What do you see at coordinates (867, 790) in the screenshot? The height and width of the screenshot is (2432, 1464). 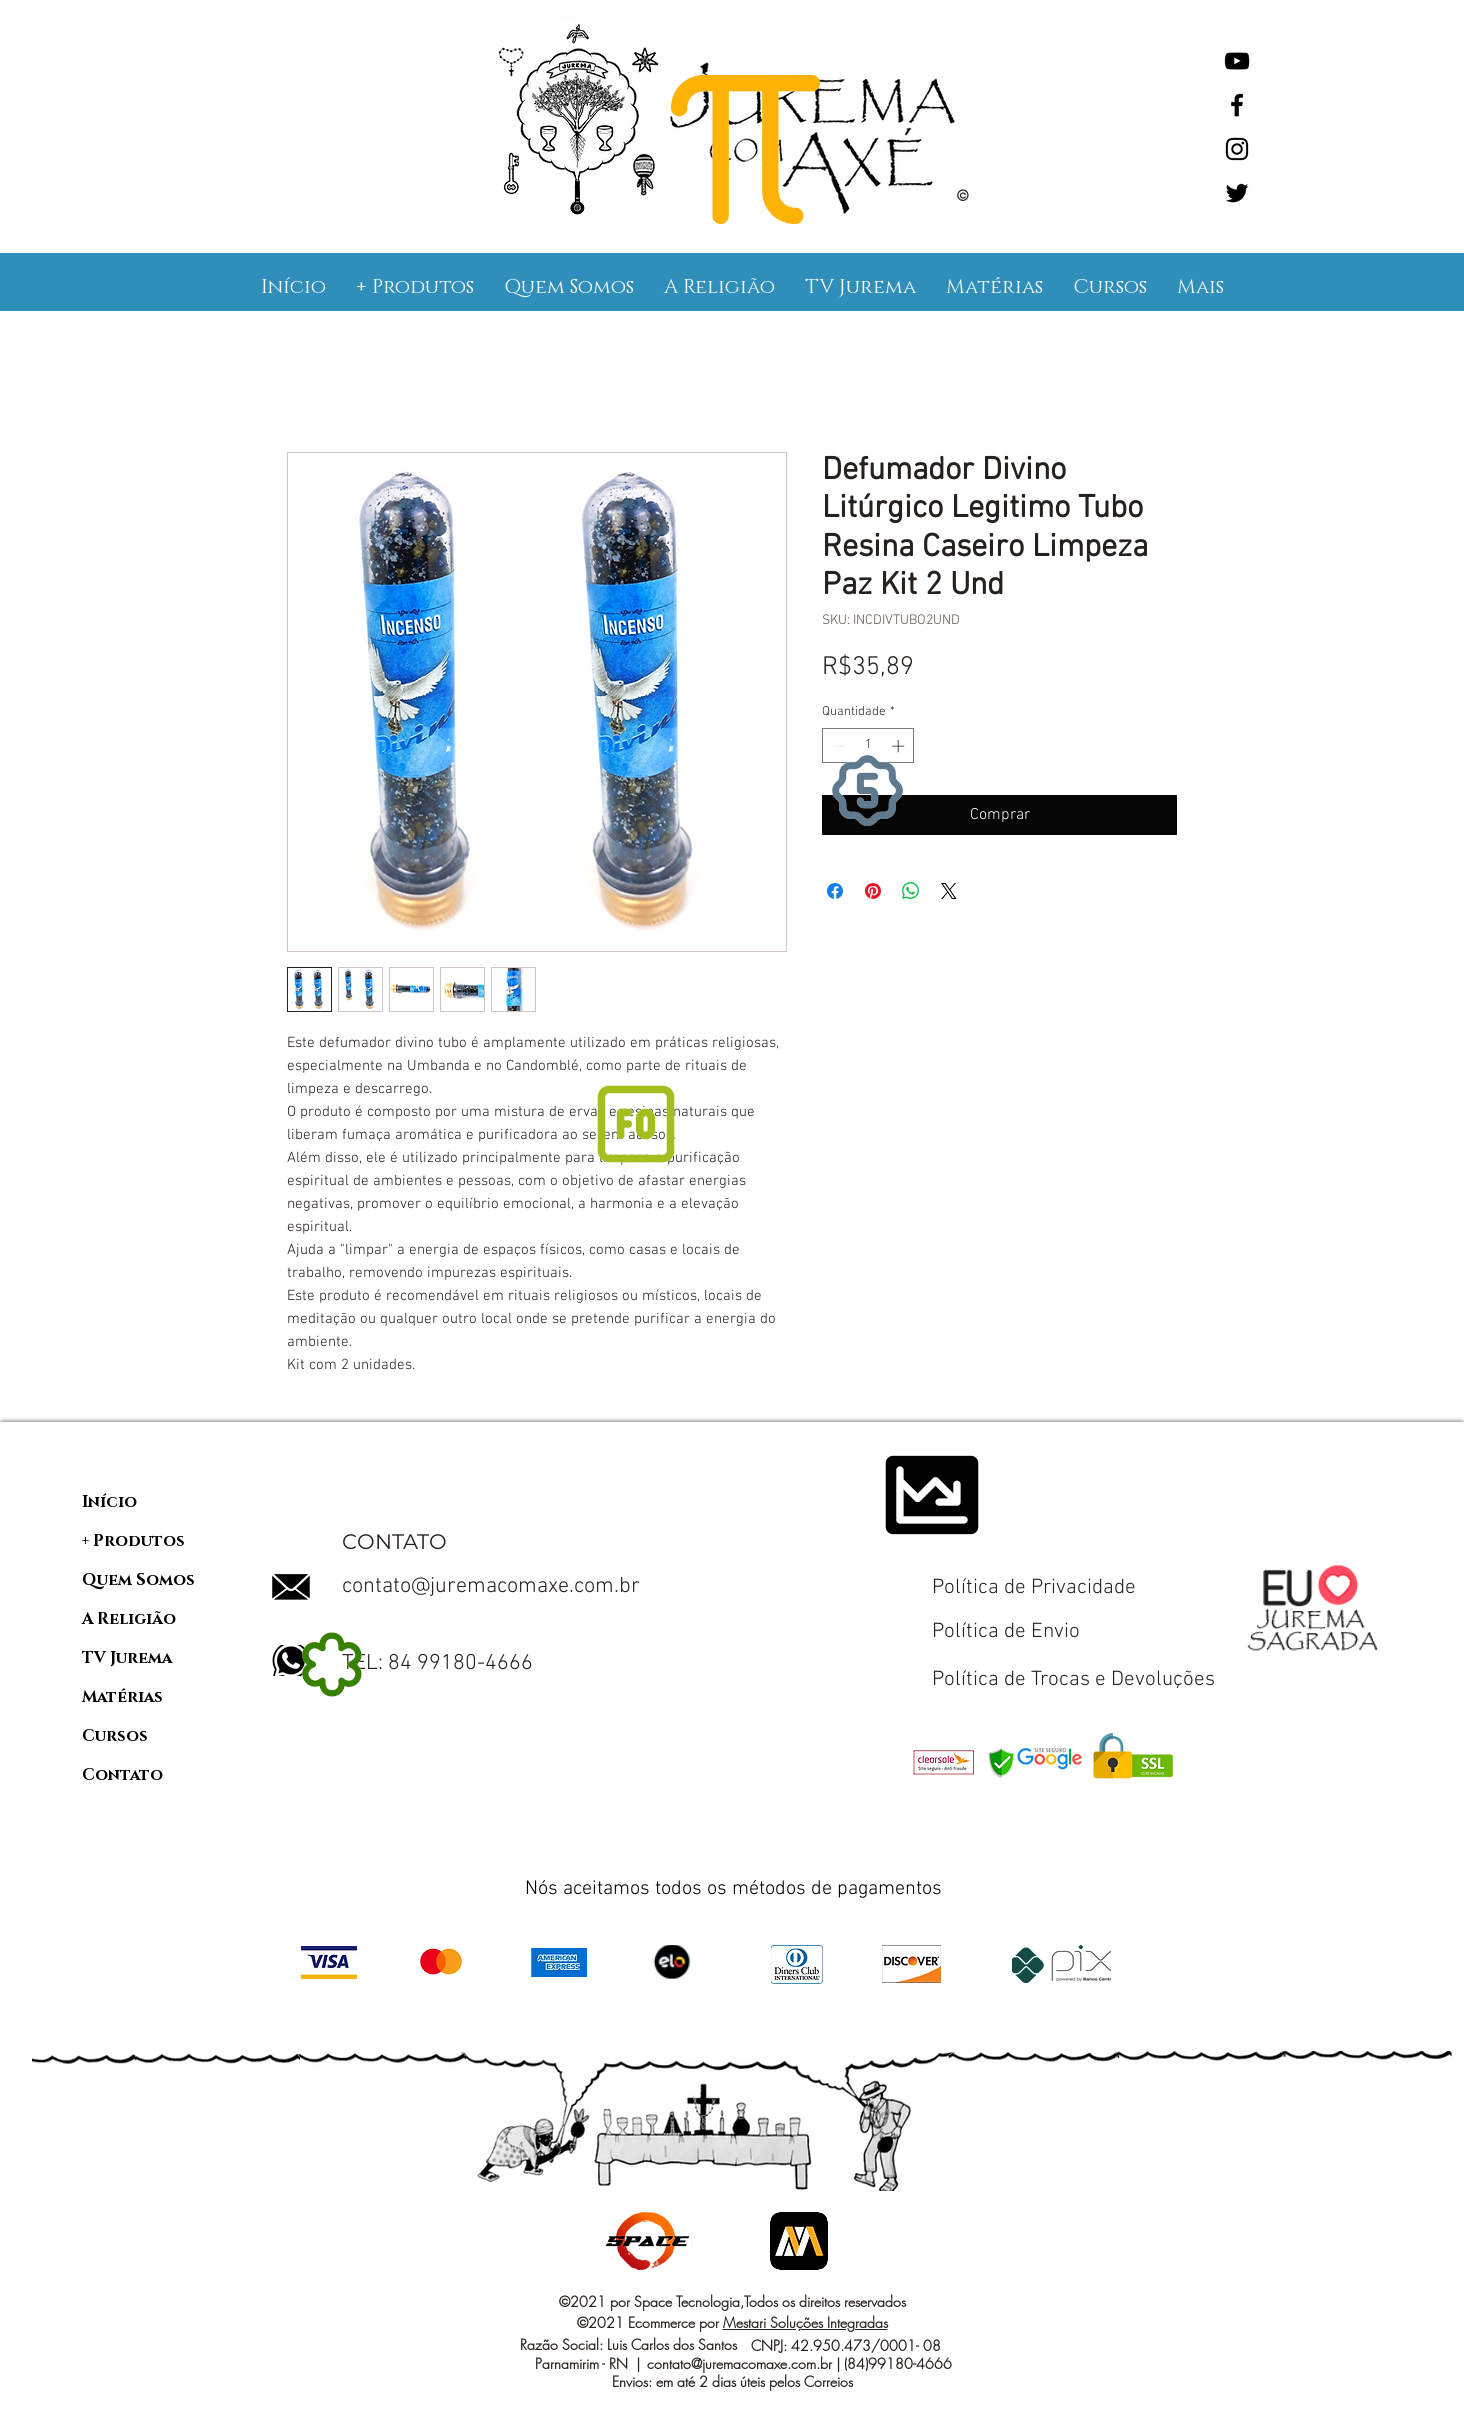 I see `indicates a level 5 ranking or badge` at bounding box center [867, 790].